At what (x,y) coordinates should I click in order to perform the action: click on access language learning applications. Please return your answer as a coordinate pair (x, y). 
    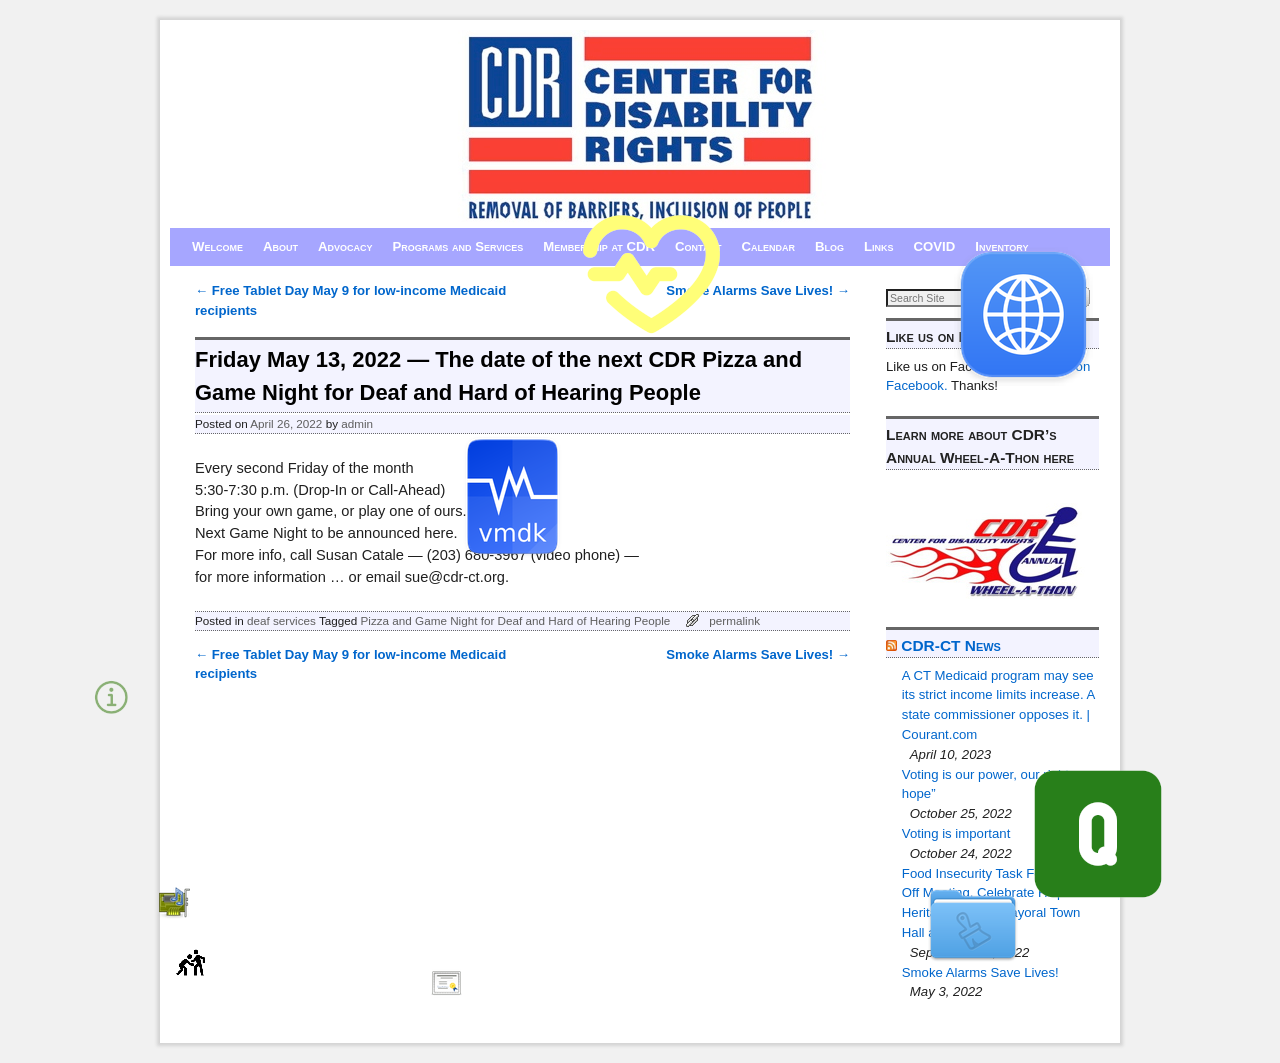
    Looking at the image, I should click on (1023, 314).